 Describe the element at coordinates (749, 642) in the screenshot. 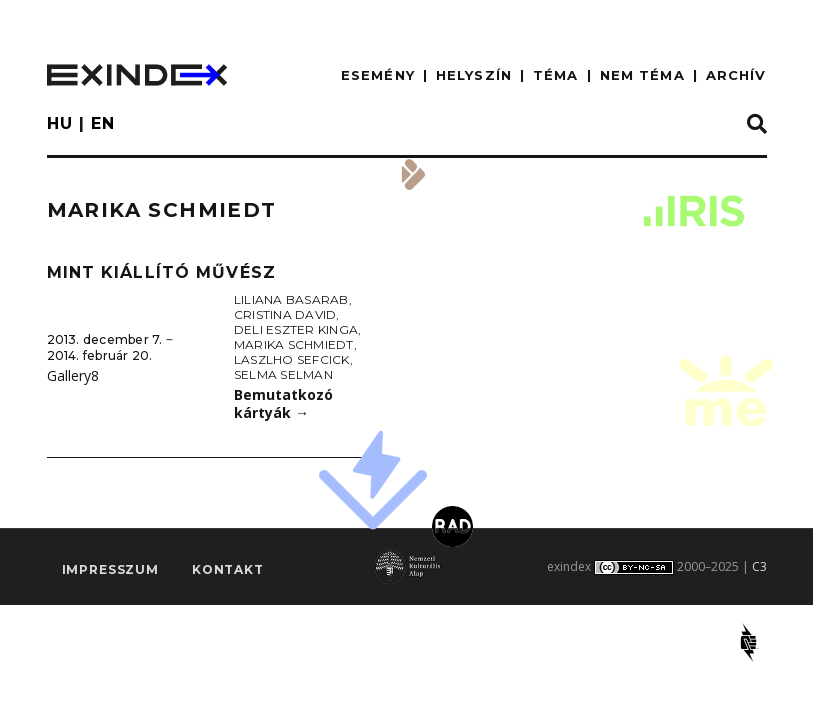

I see `pantheon website hosting platform logo` at that location.